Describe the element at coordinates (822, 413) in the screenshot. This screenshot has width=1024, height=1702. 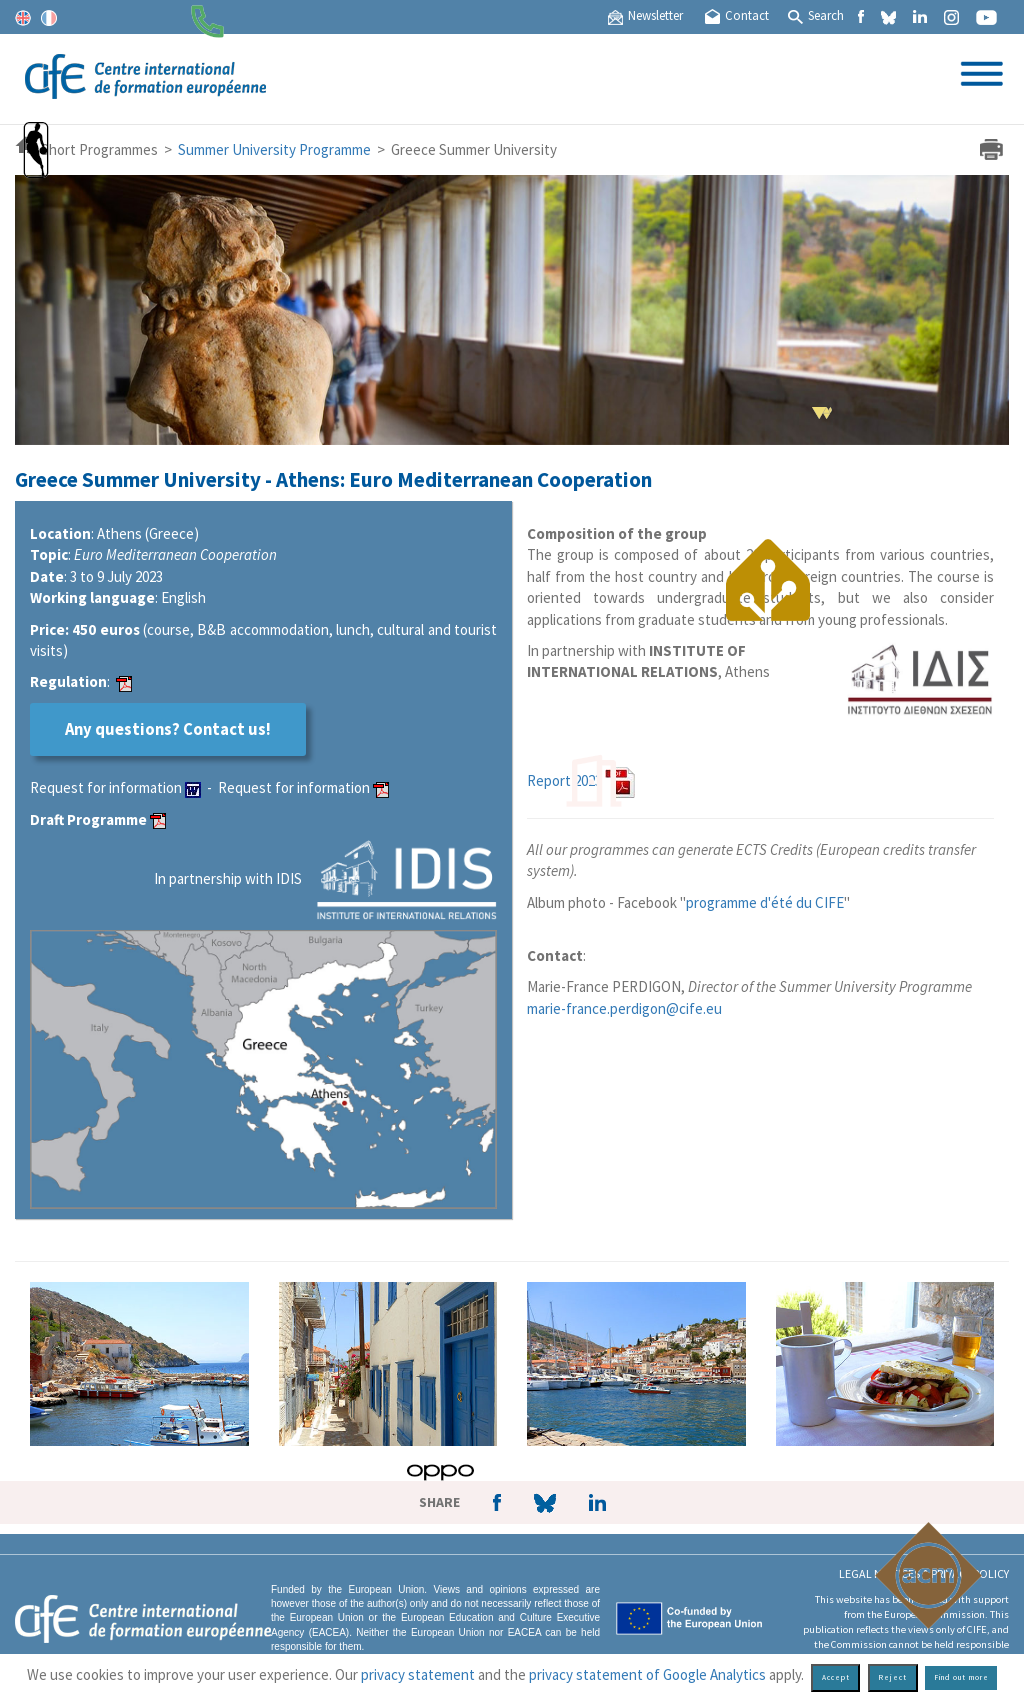
I see `WebGPU technology or API branding` at that location.